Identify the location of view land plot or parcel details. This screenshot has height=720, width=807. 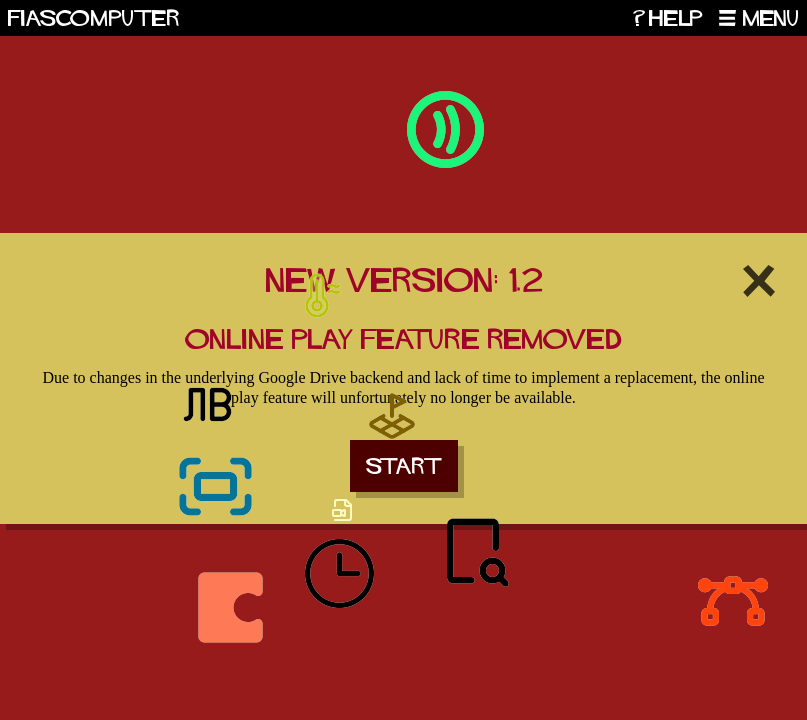
(392, 416).